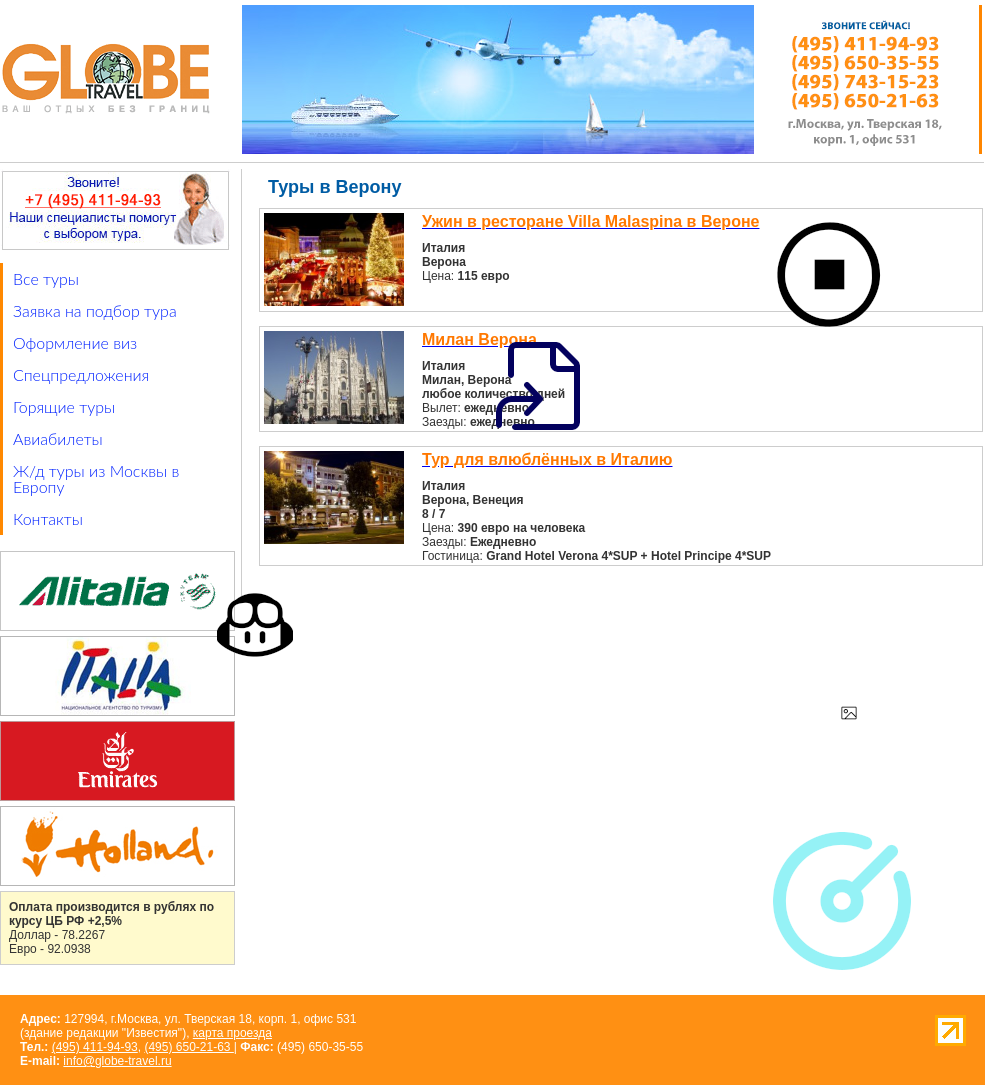  Describe the element at coordinates (842, 901) in the screenshot. I see `view performance metrics or usage statistics` at that location.